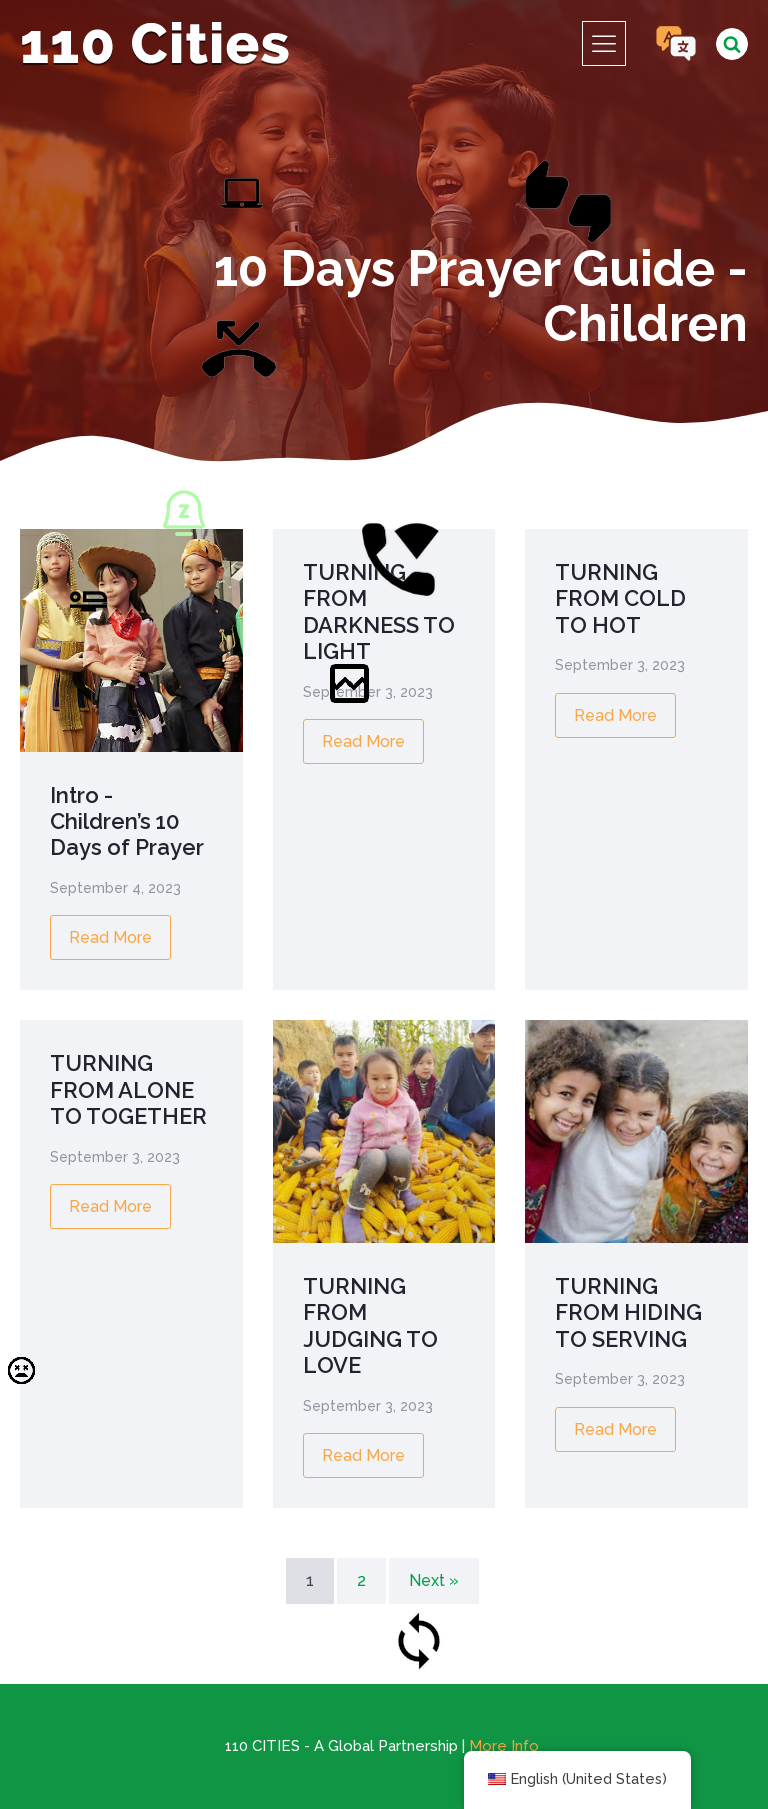 This screenshot has height=1809, width=768. What do you see at coordinates (398, 559) in the screenshot?
I see `enable wifi calling feature` at bounding box center [398, 559].